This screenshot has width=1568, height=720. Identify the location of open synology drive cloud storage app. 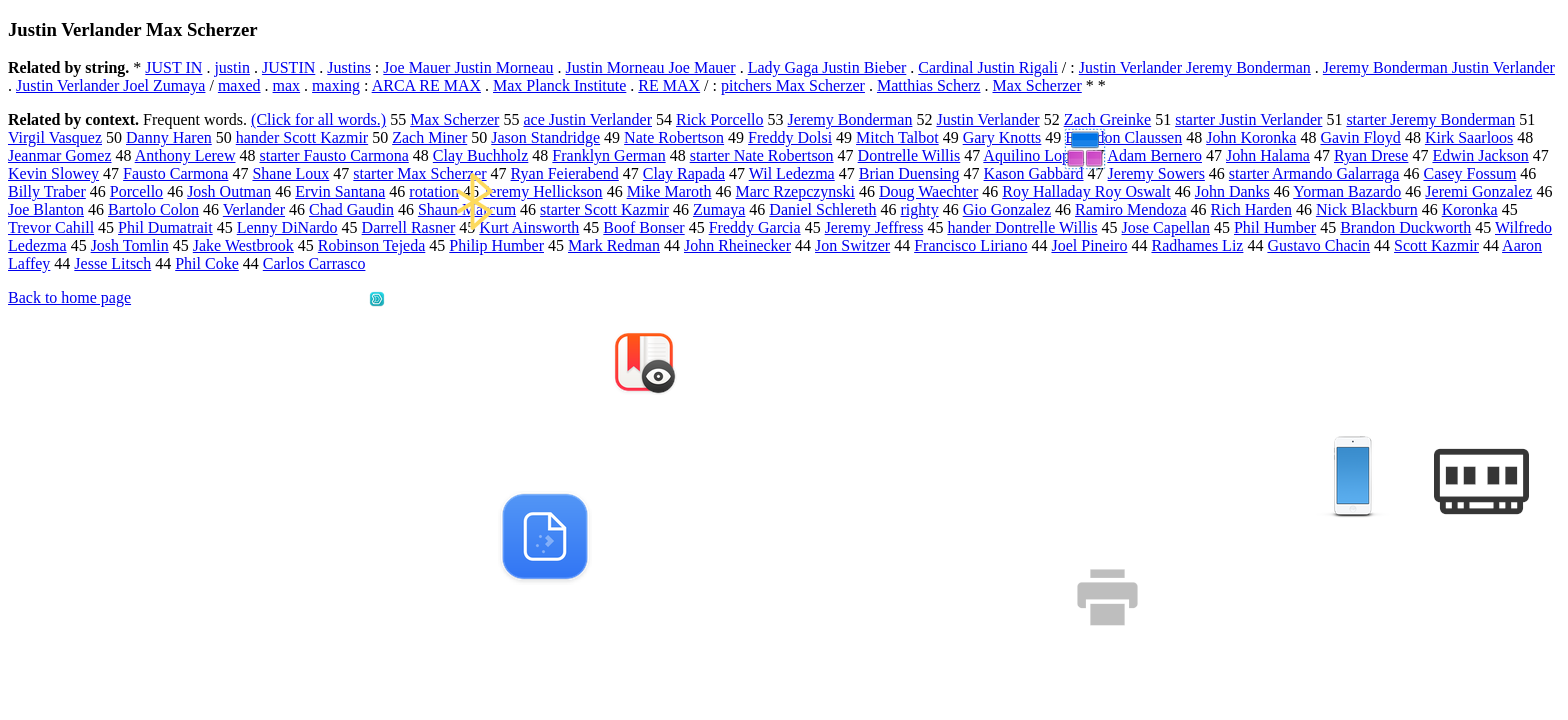
(377, 299).